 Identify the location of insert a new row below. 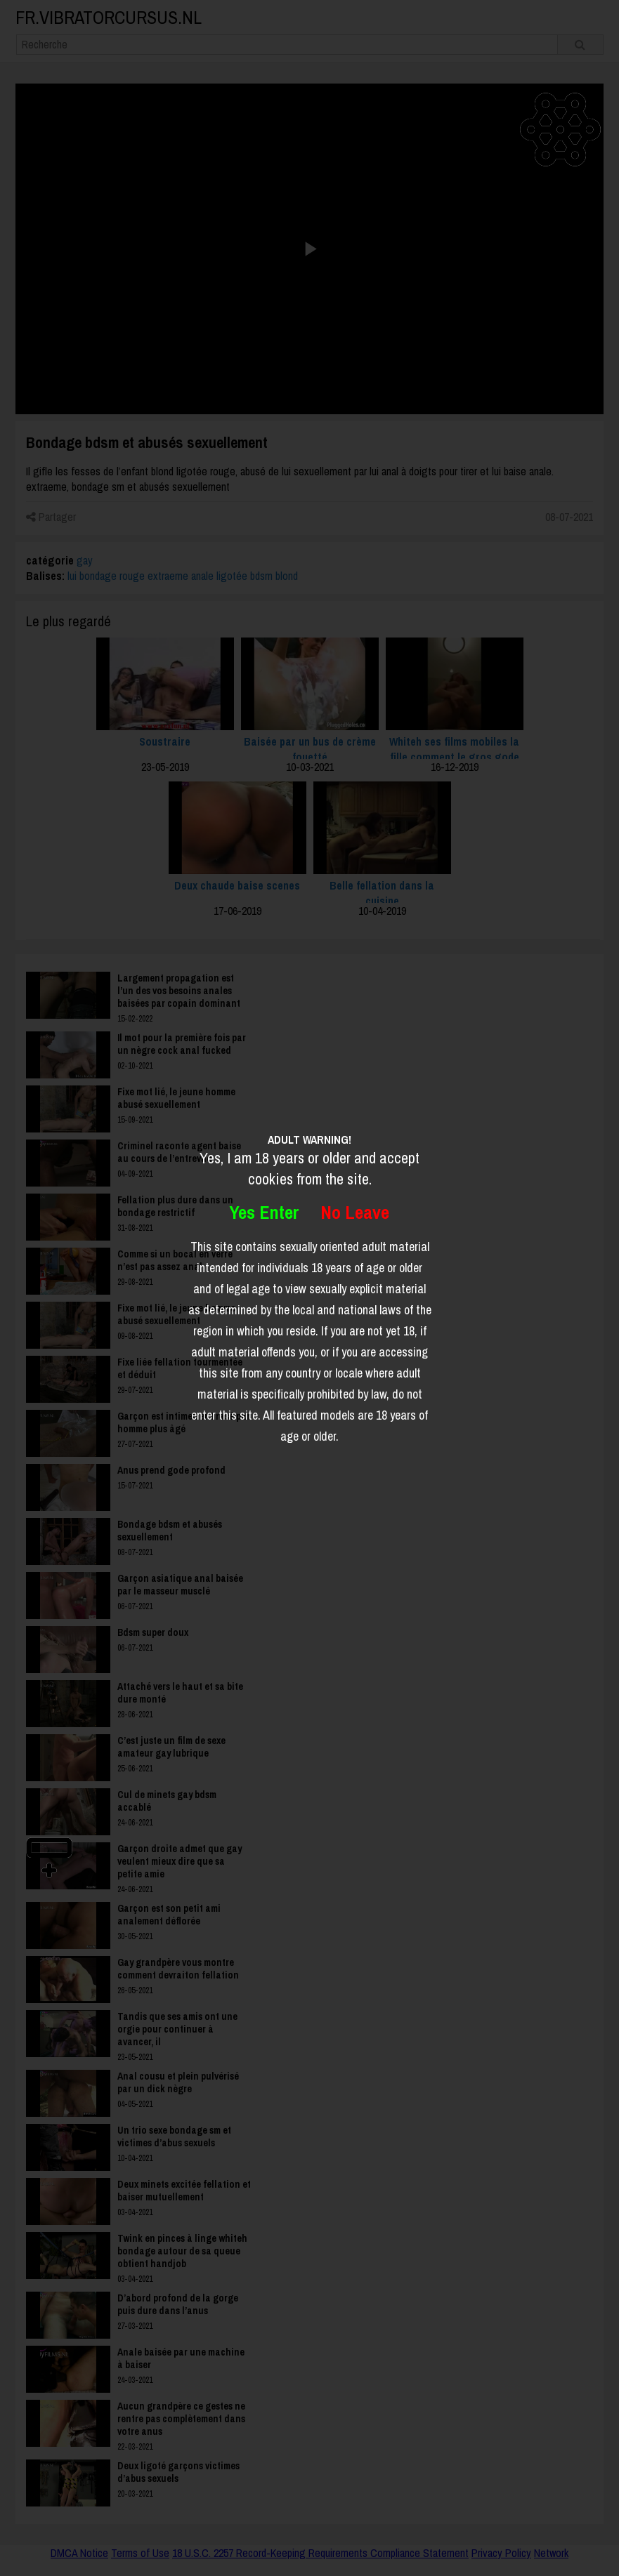
(49, 1858).